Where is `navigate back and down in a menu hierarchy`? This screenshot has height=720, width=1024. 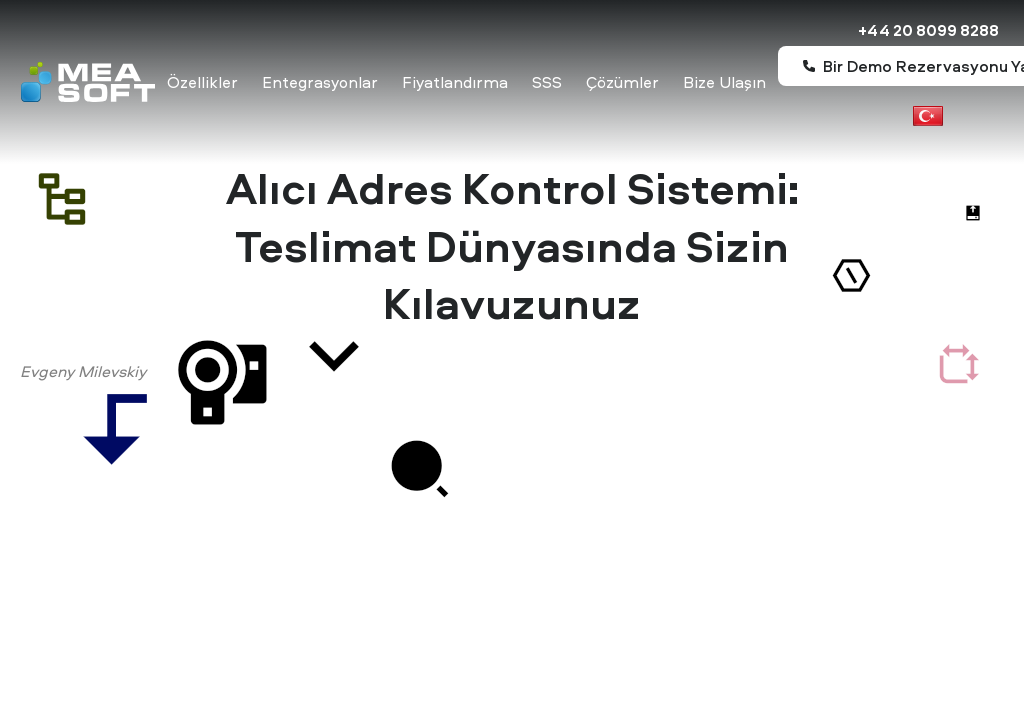
navigate back and down in a menu hierarchy is located at coordinates (116, 425).